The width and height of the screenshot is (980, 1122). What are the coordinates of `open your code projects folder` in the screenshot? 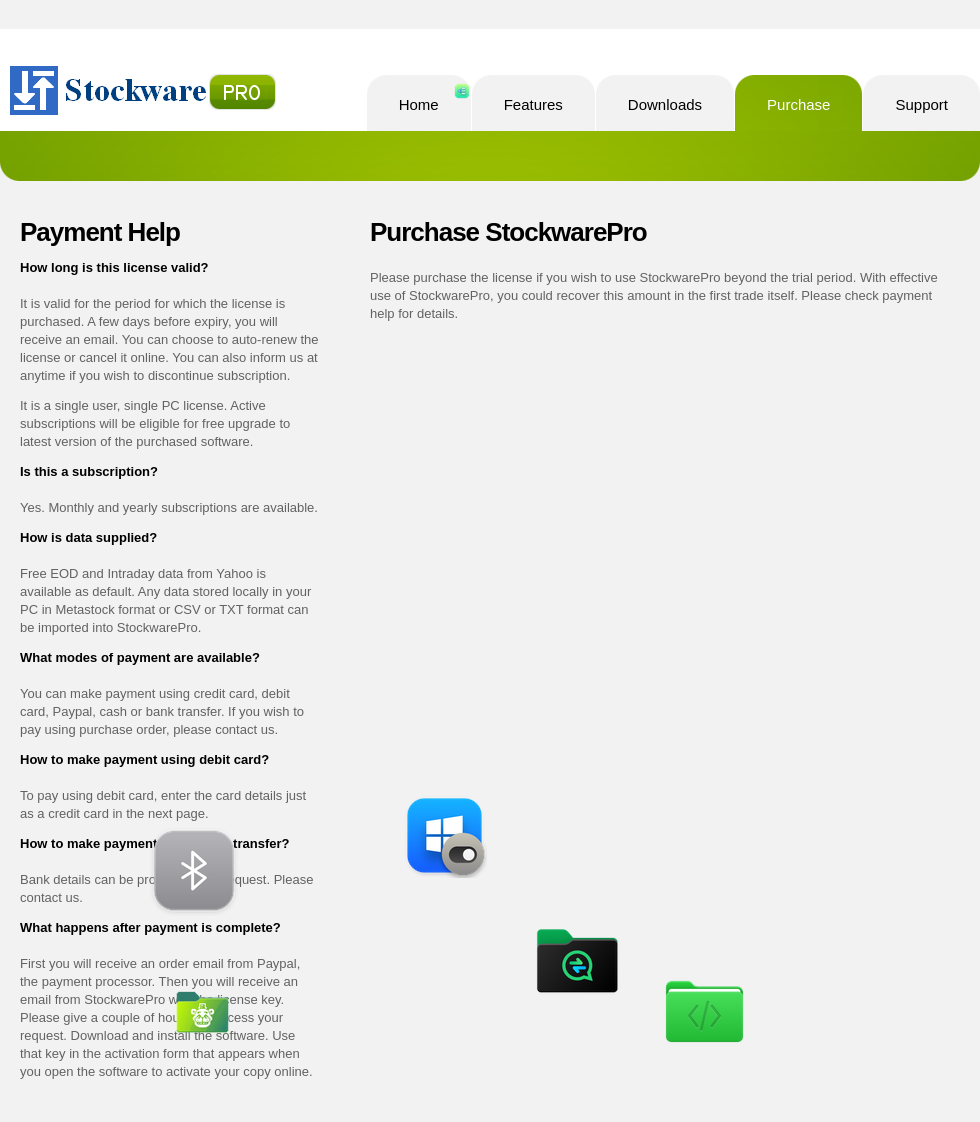 It's located at (704, 1011).